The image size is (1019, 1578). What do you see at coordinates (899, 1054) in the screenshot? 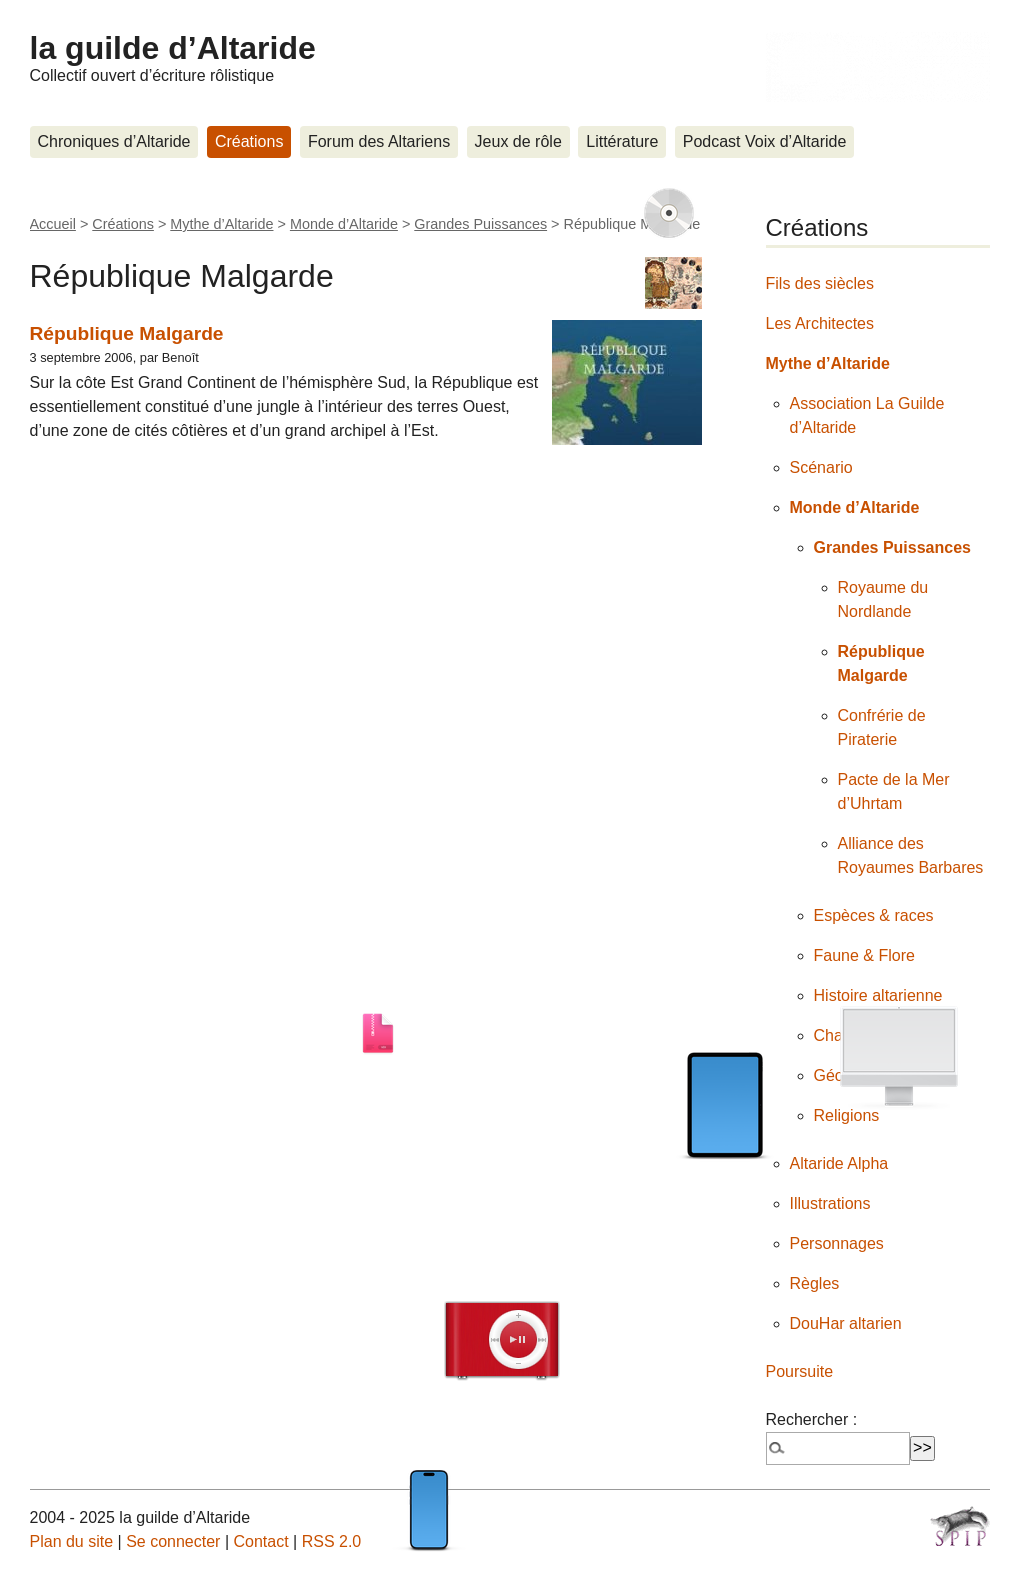
I see `represents this mac in system preferences or network settings` at bounding box center [899, 1054].